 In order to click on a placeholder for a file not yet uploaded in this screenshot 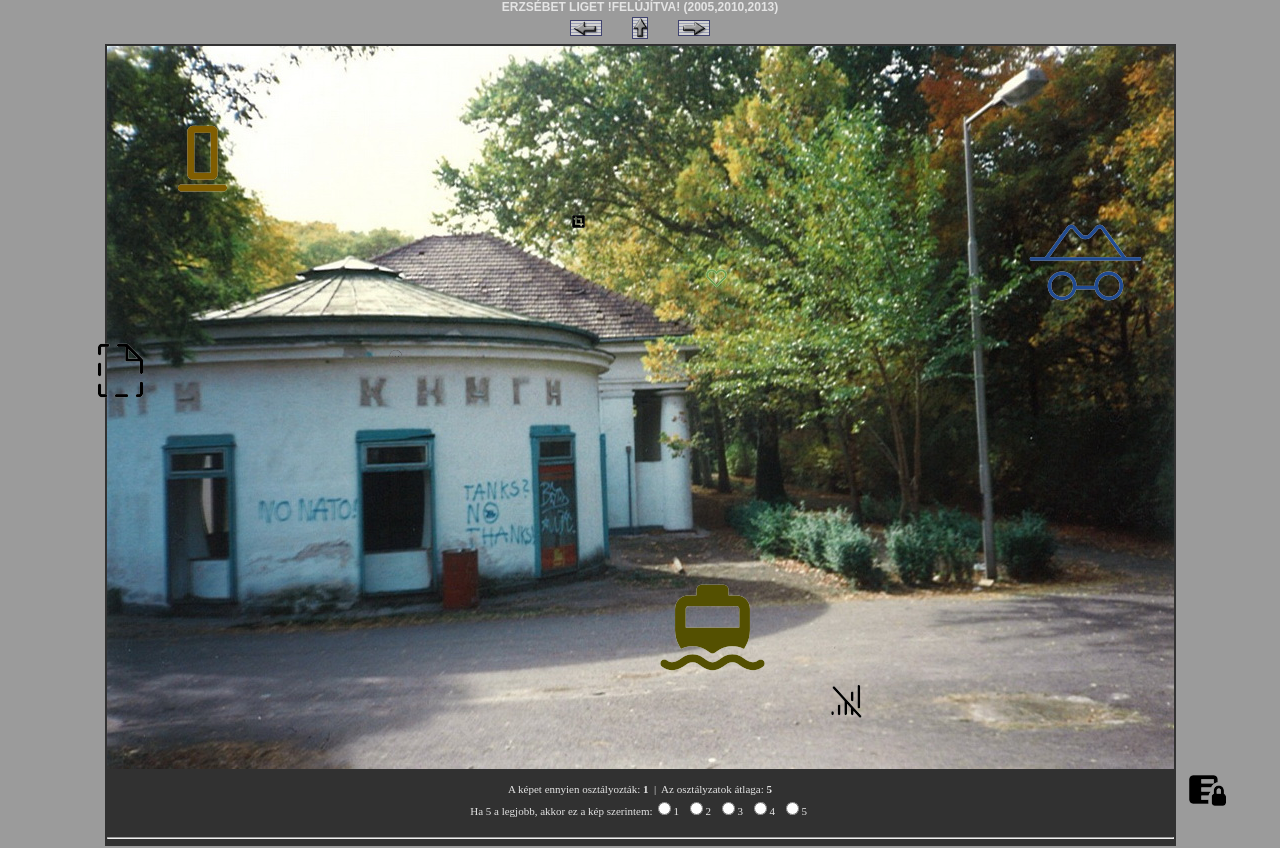, I will do `click(120, 370)`.